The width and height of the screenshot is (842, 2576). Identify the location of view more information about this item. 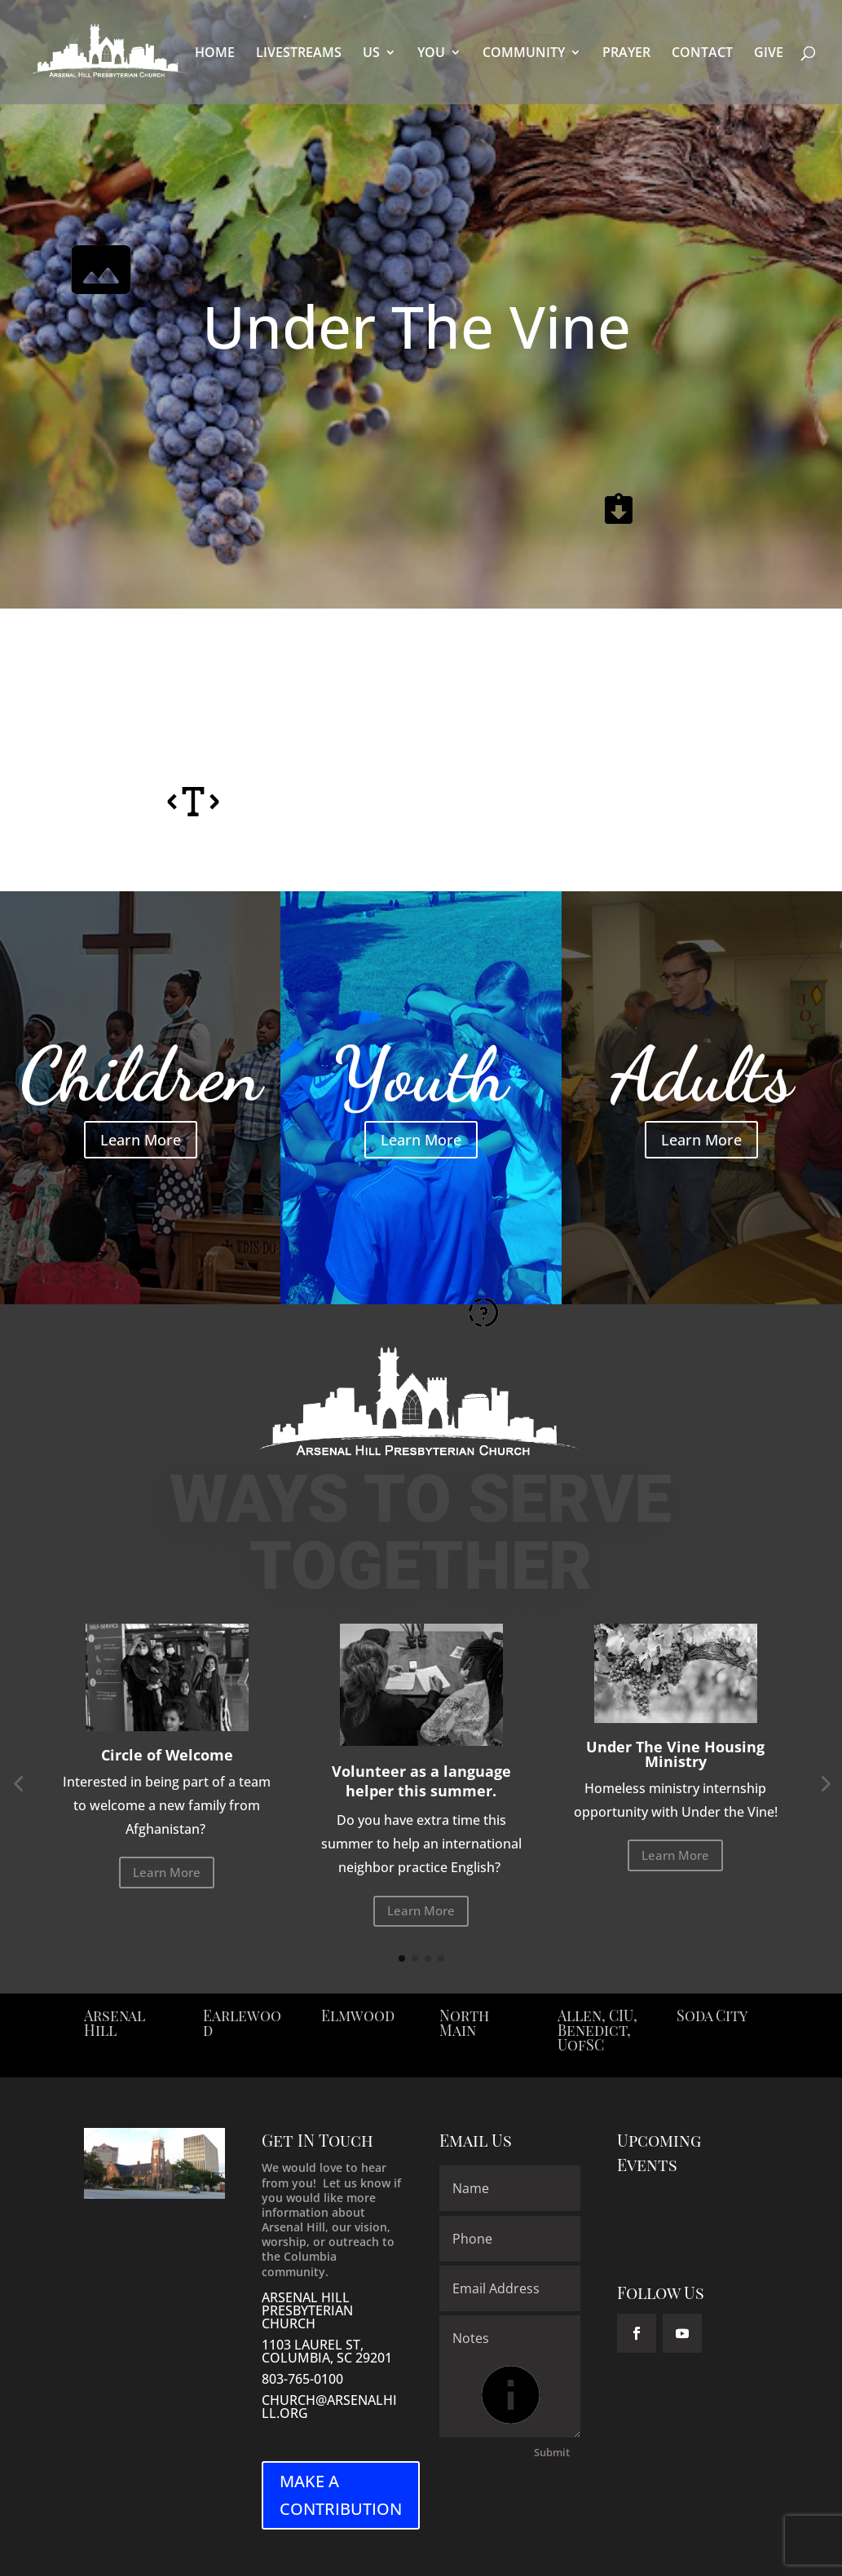
(510, 2394).